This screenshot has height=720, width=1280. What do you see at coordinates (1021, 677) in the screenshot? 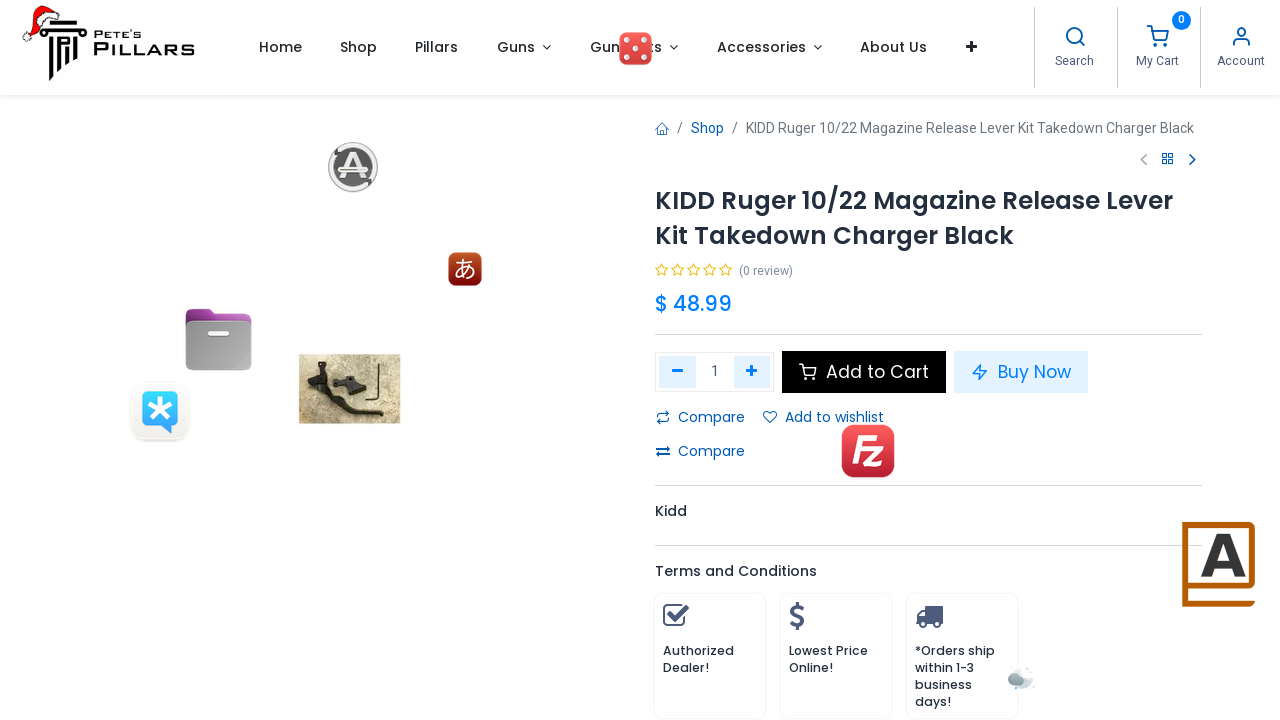
I see `indicates scattered showers at night` at bounding box center [1021, 677].